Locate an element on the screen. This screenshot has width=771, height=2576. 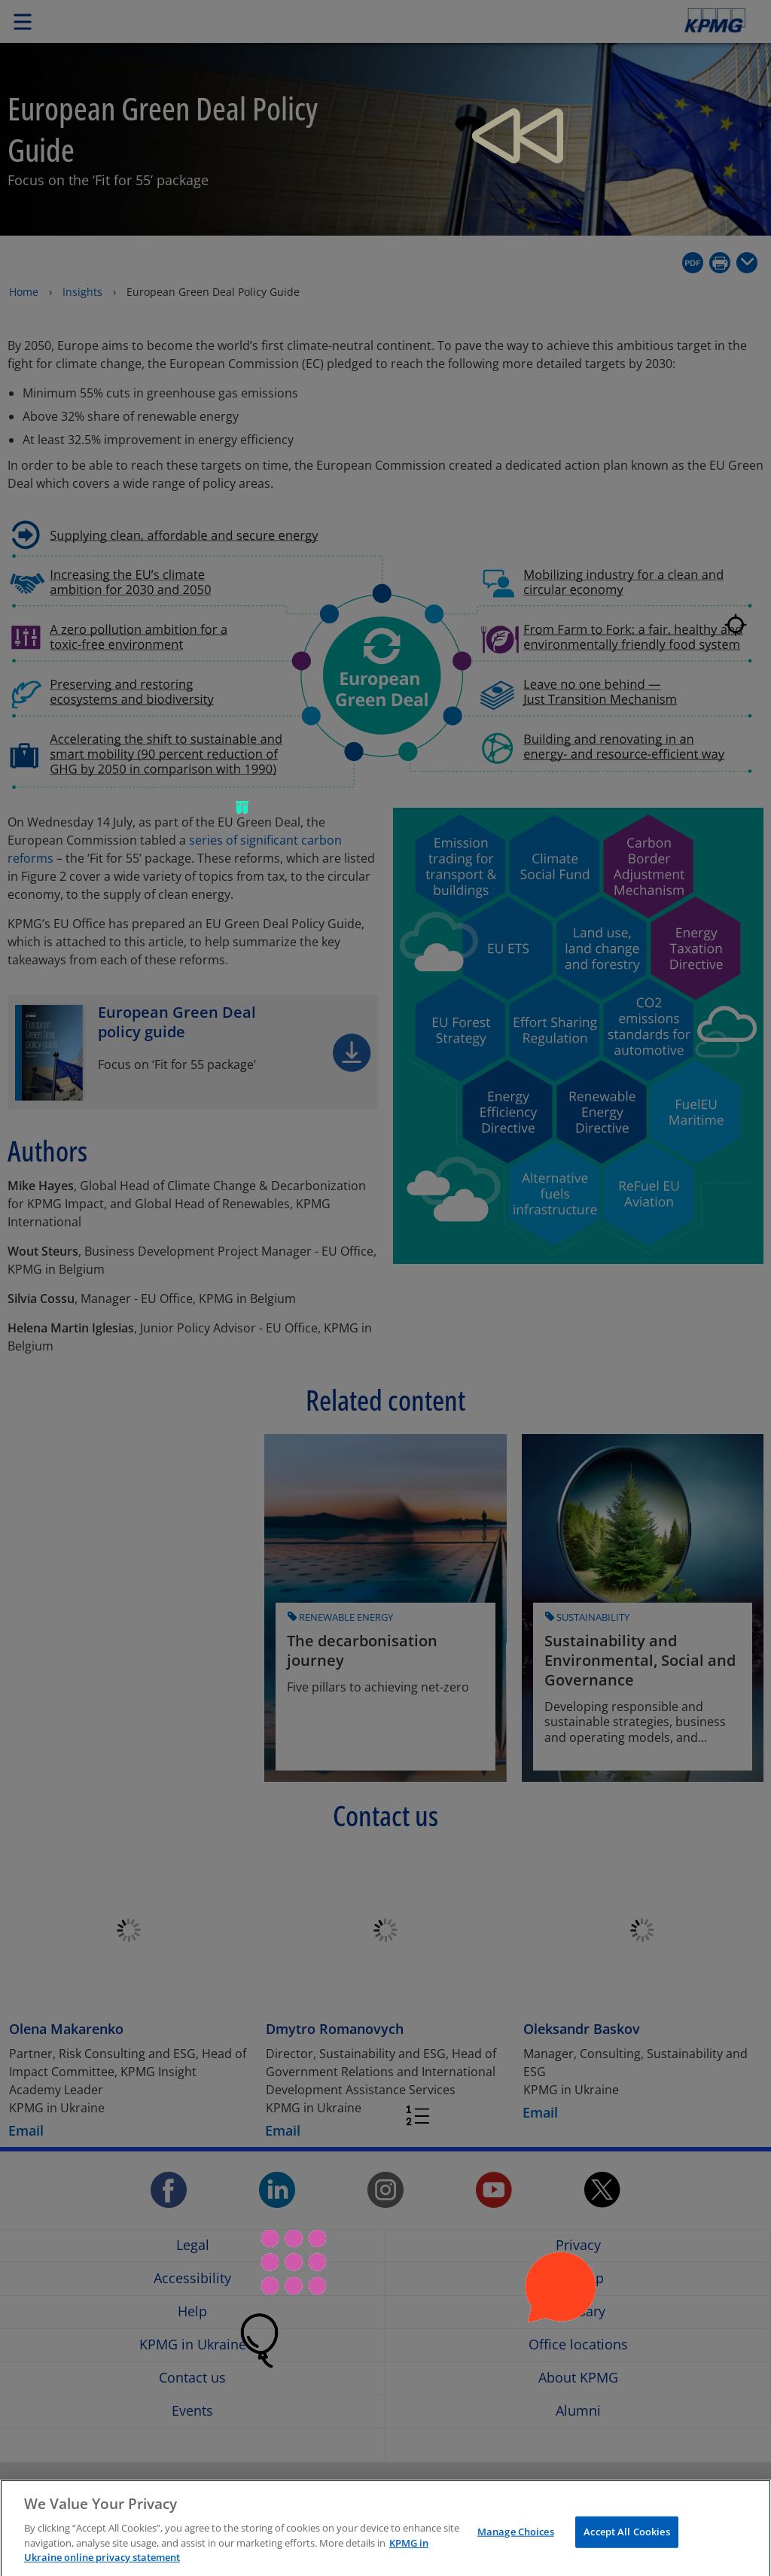
indicates a celebration or special event is located at coordinates (259, 2340).